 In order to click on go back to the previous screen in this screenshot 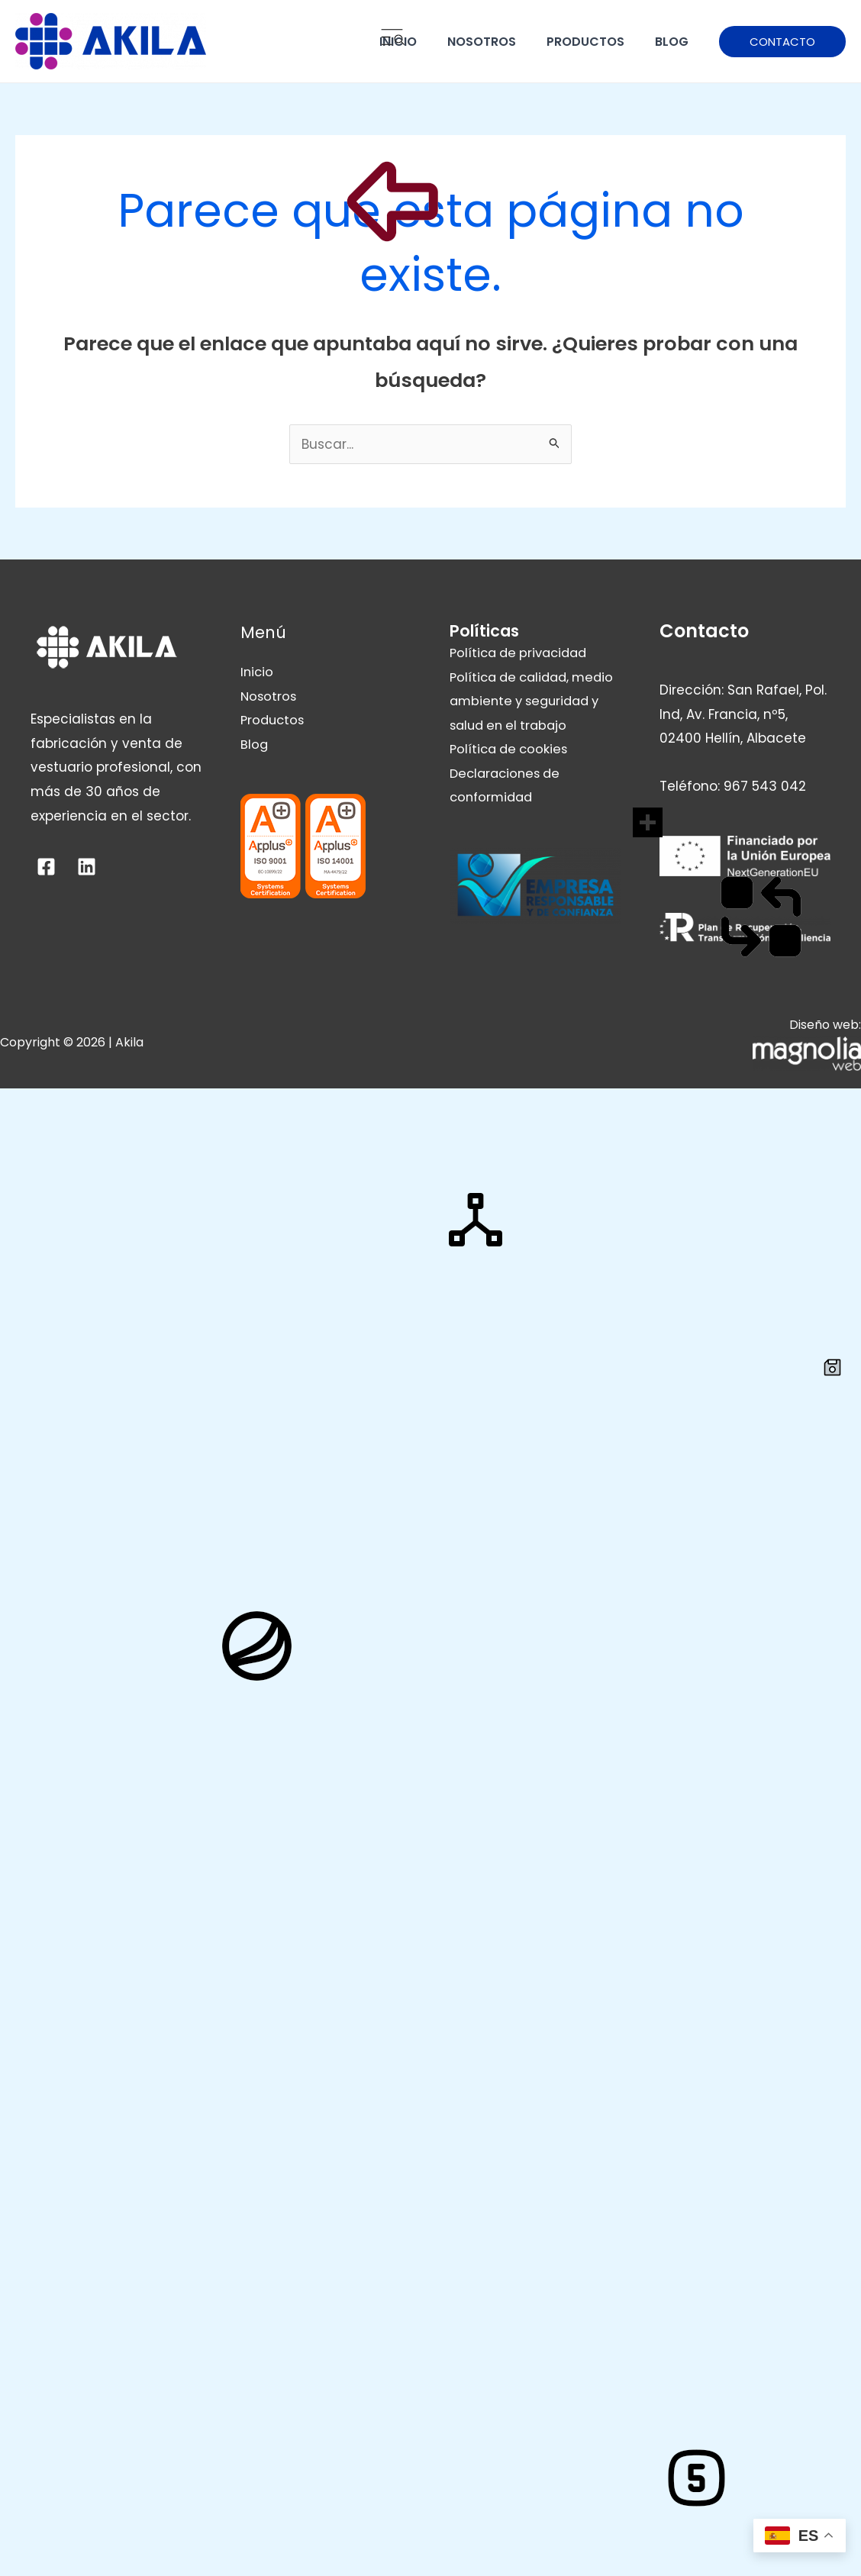, I will do `click(392, 202)`.